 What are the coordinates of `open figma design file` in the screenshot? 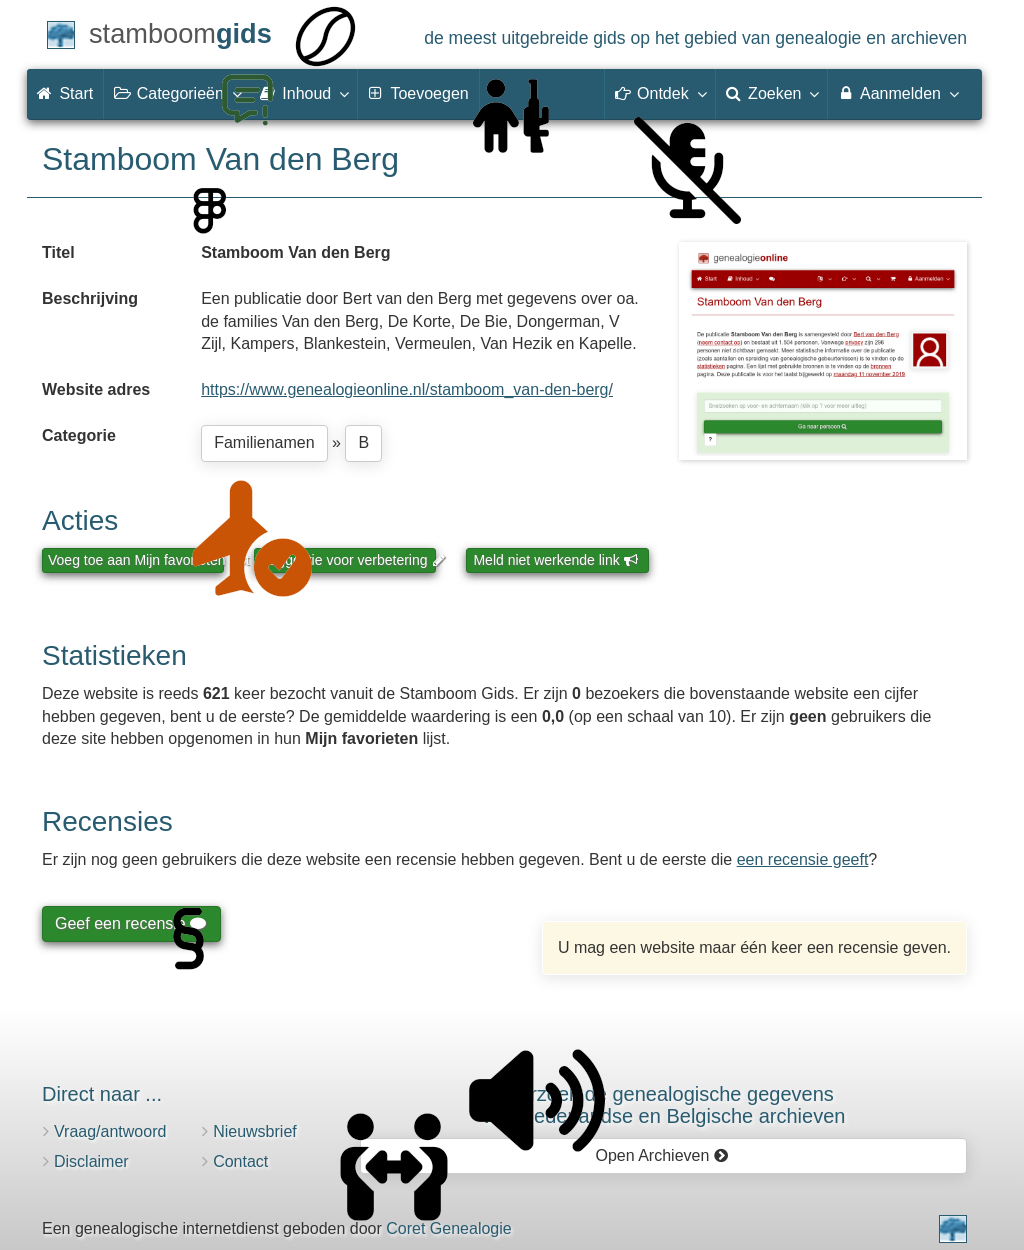 It's located at (209, 210).